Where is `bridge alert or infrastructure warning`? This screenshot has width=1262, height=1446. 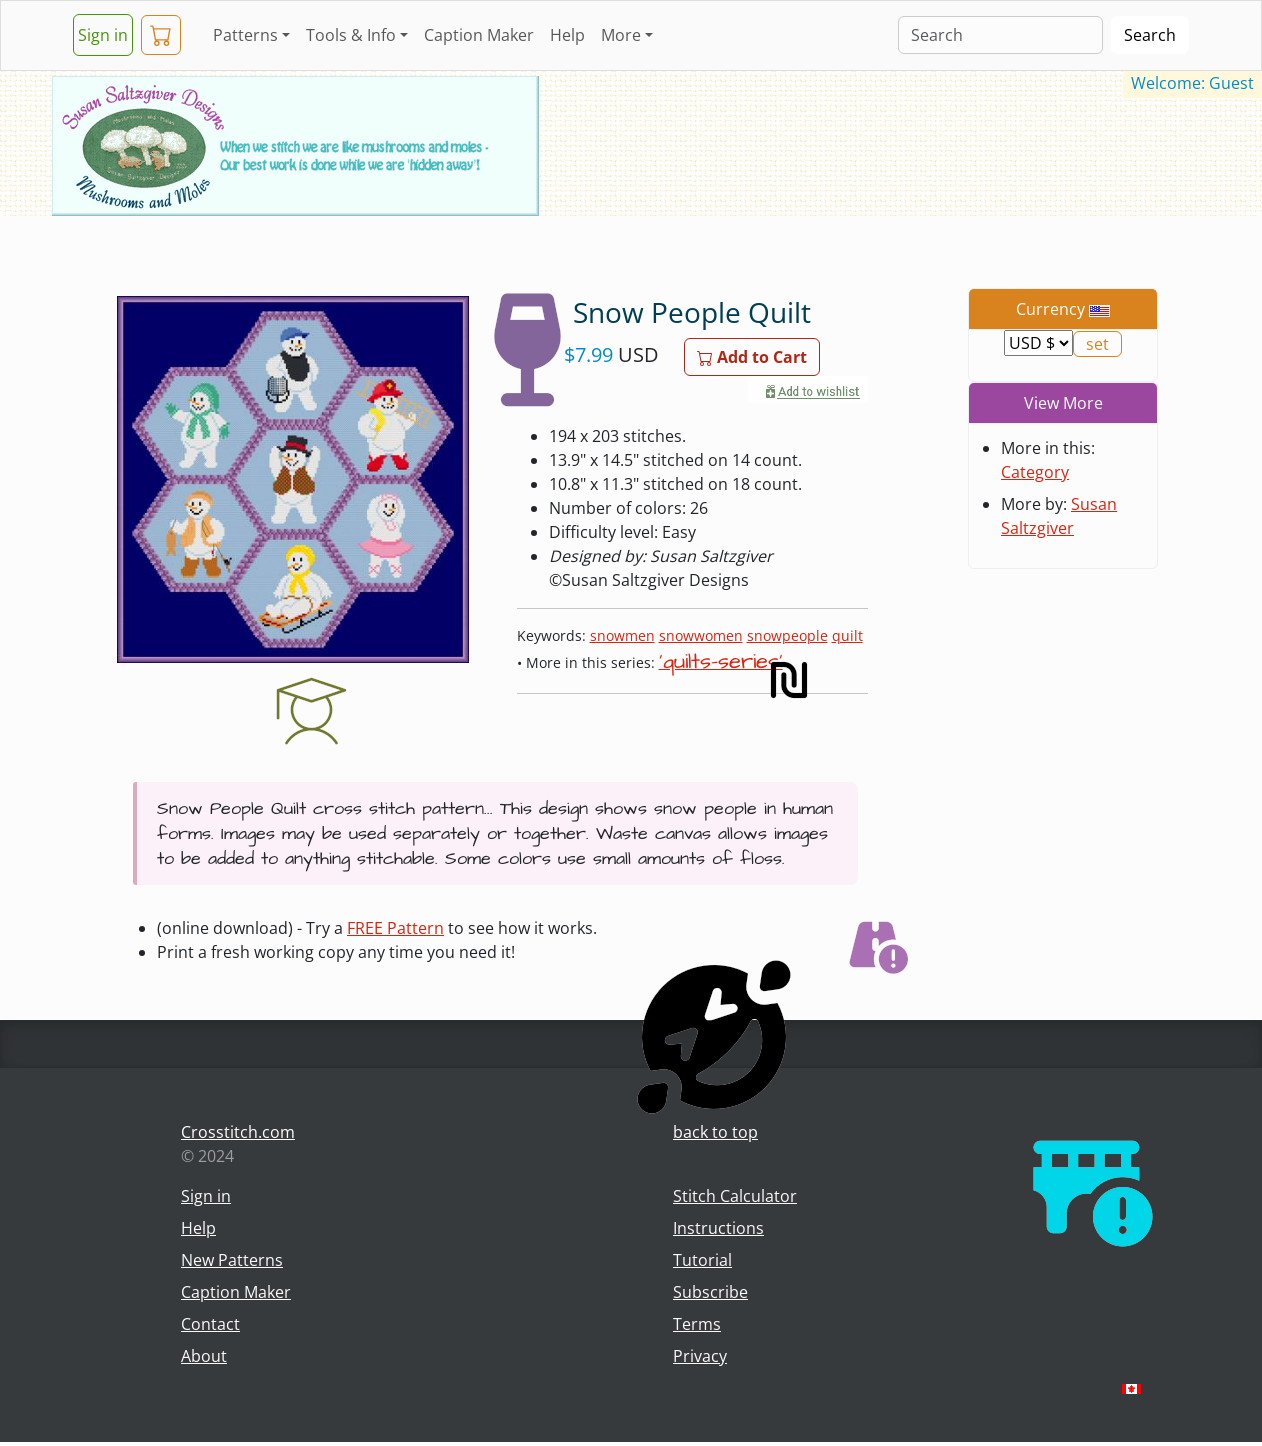
bridge alert or infrastructure warning is located at coordinates (1093, 1187).